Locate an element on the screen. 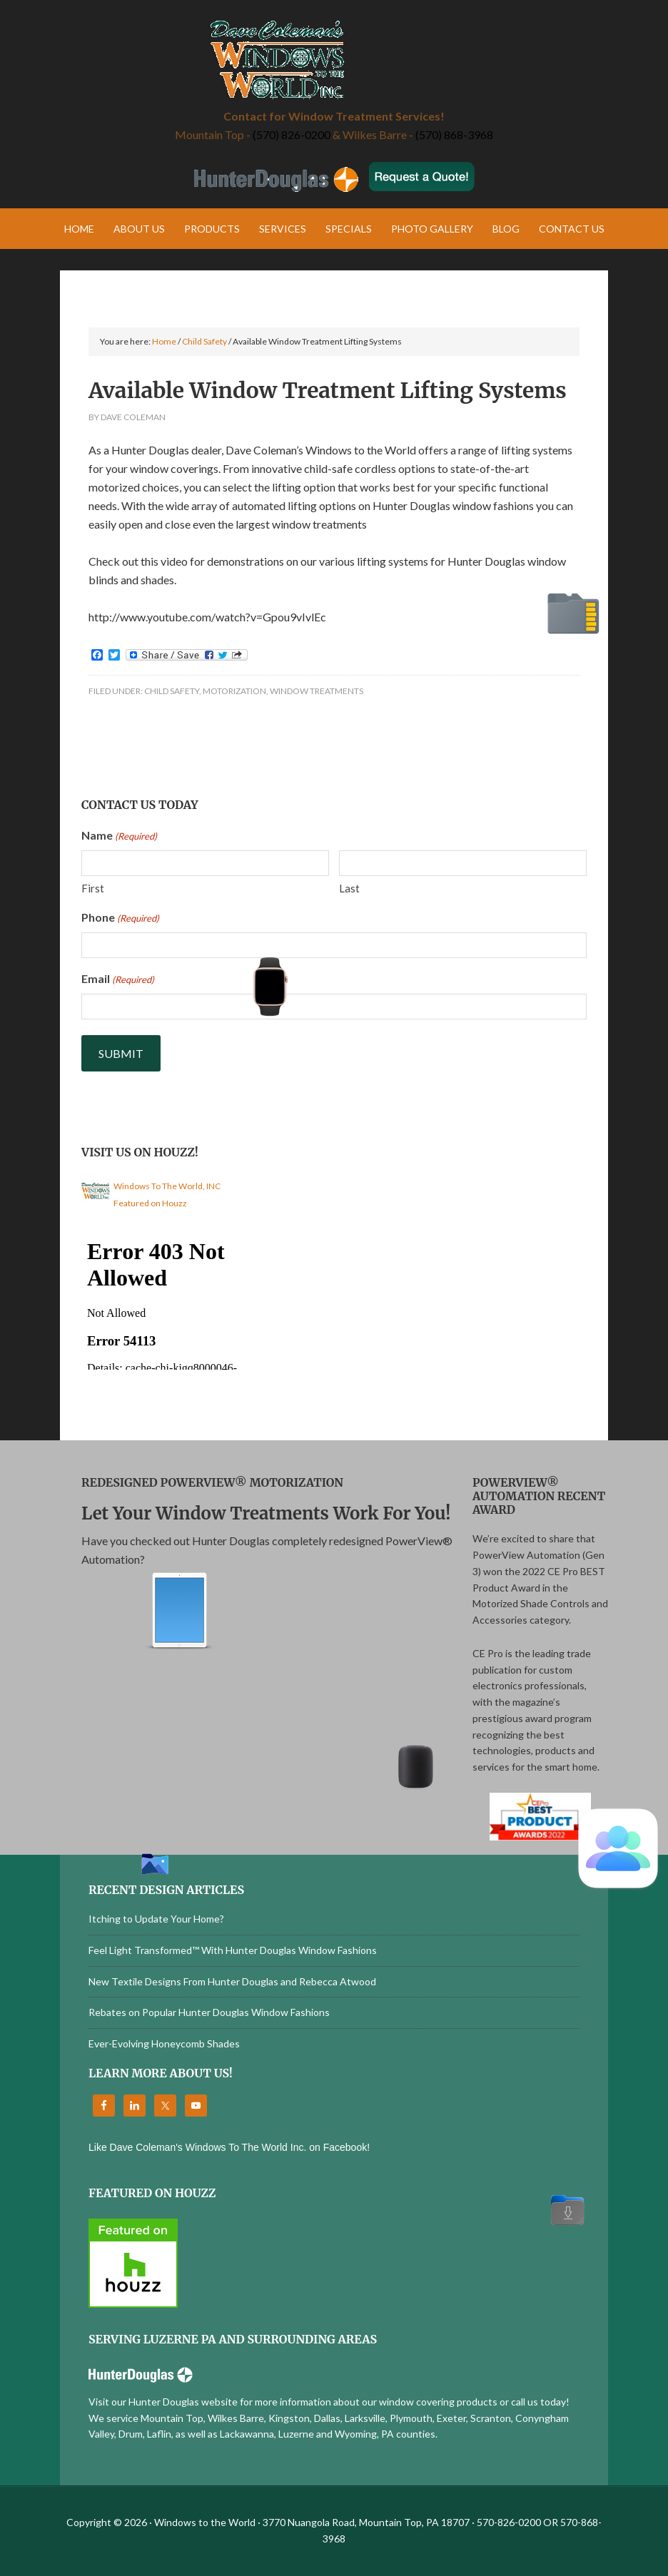  access family sharing and parental control settings is located at coordinates (618, 1848).